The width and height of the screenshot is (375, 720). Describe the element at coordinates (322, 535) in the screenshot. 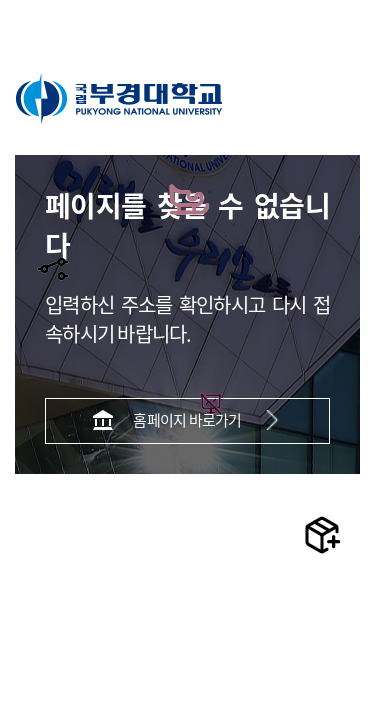

I see `add a new package or shipment` at that location.